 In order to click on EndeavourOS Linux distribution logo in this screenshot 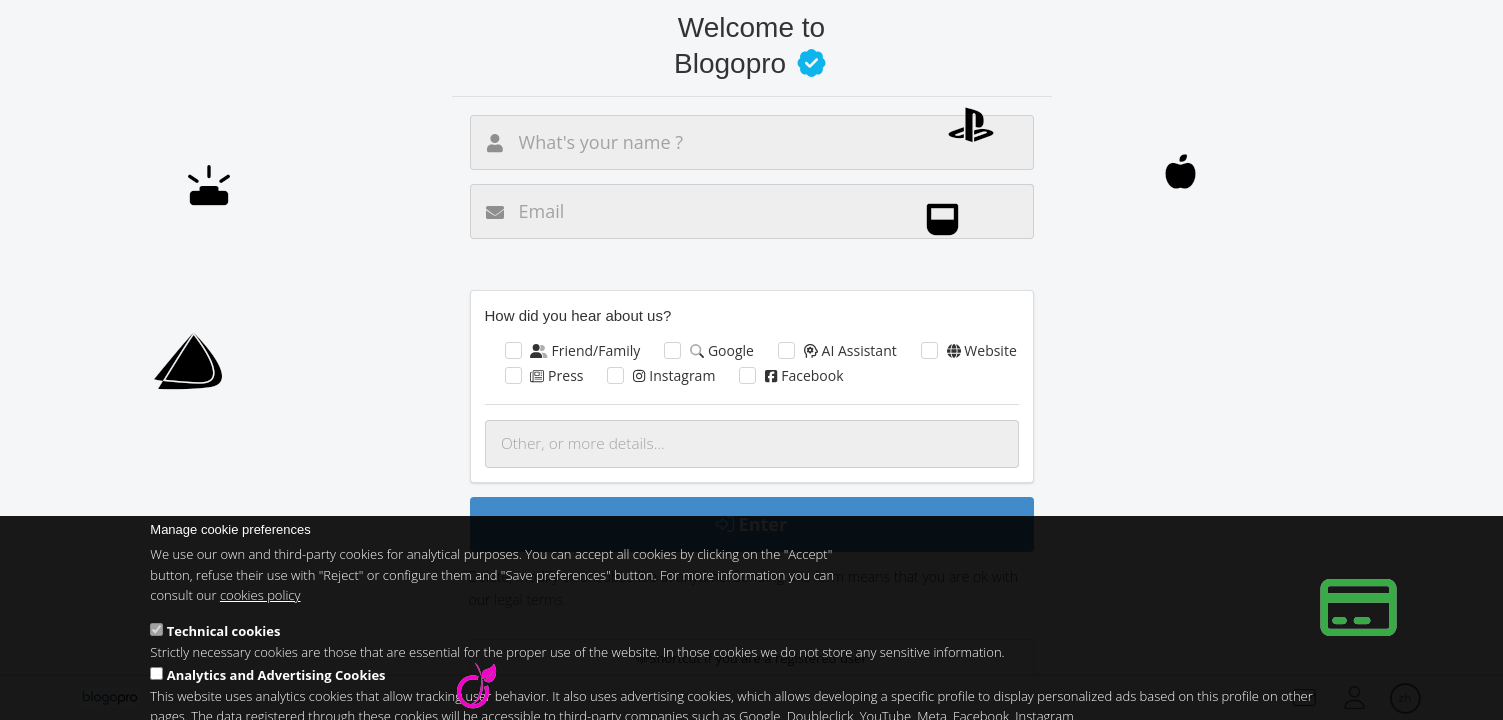, I will do `click(188, 361)`.